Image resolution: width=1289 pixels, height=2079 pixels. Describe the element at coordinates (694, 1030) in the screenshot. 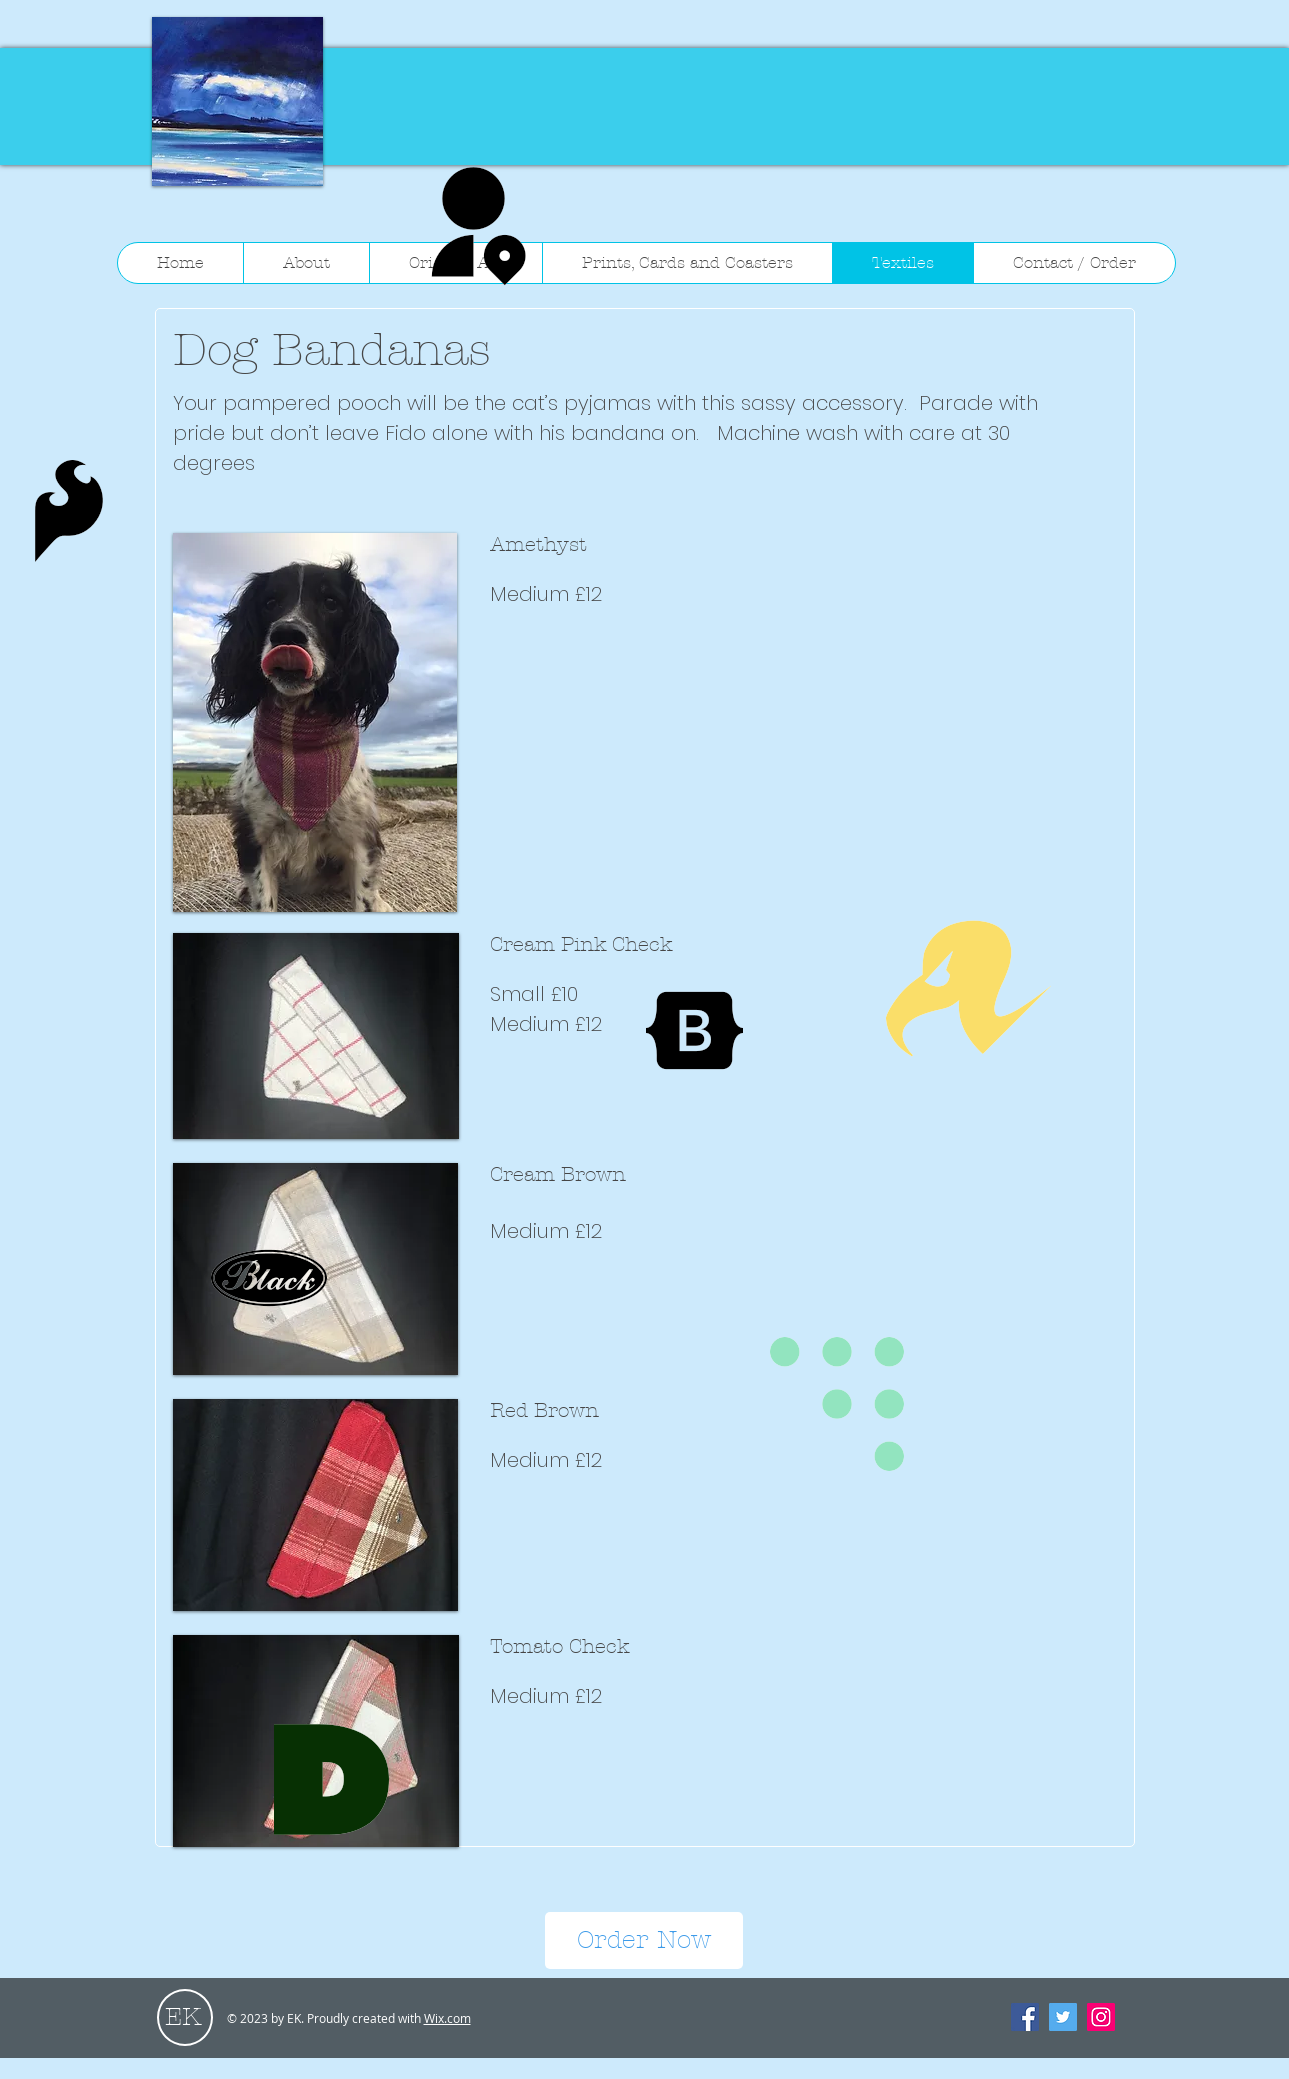

I see `Bootstrap framework logo` at that location.